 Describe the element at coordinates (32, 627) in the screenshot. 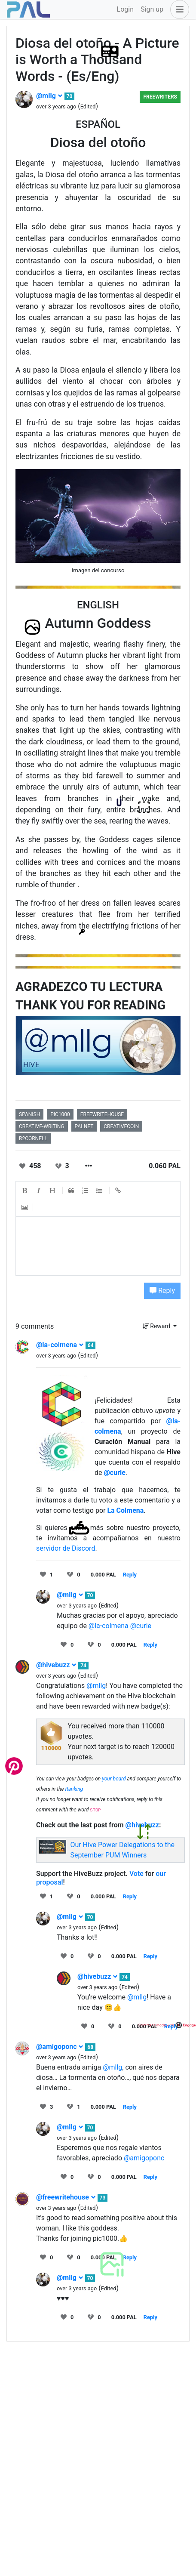

I see `view photo gallery` at that location.